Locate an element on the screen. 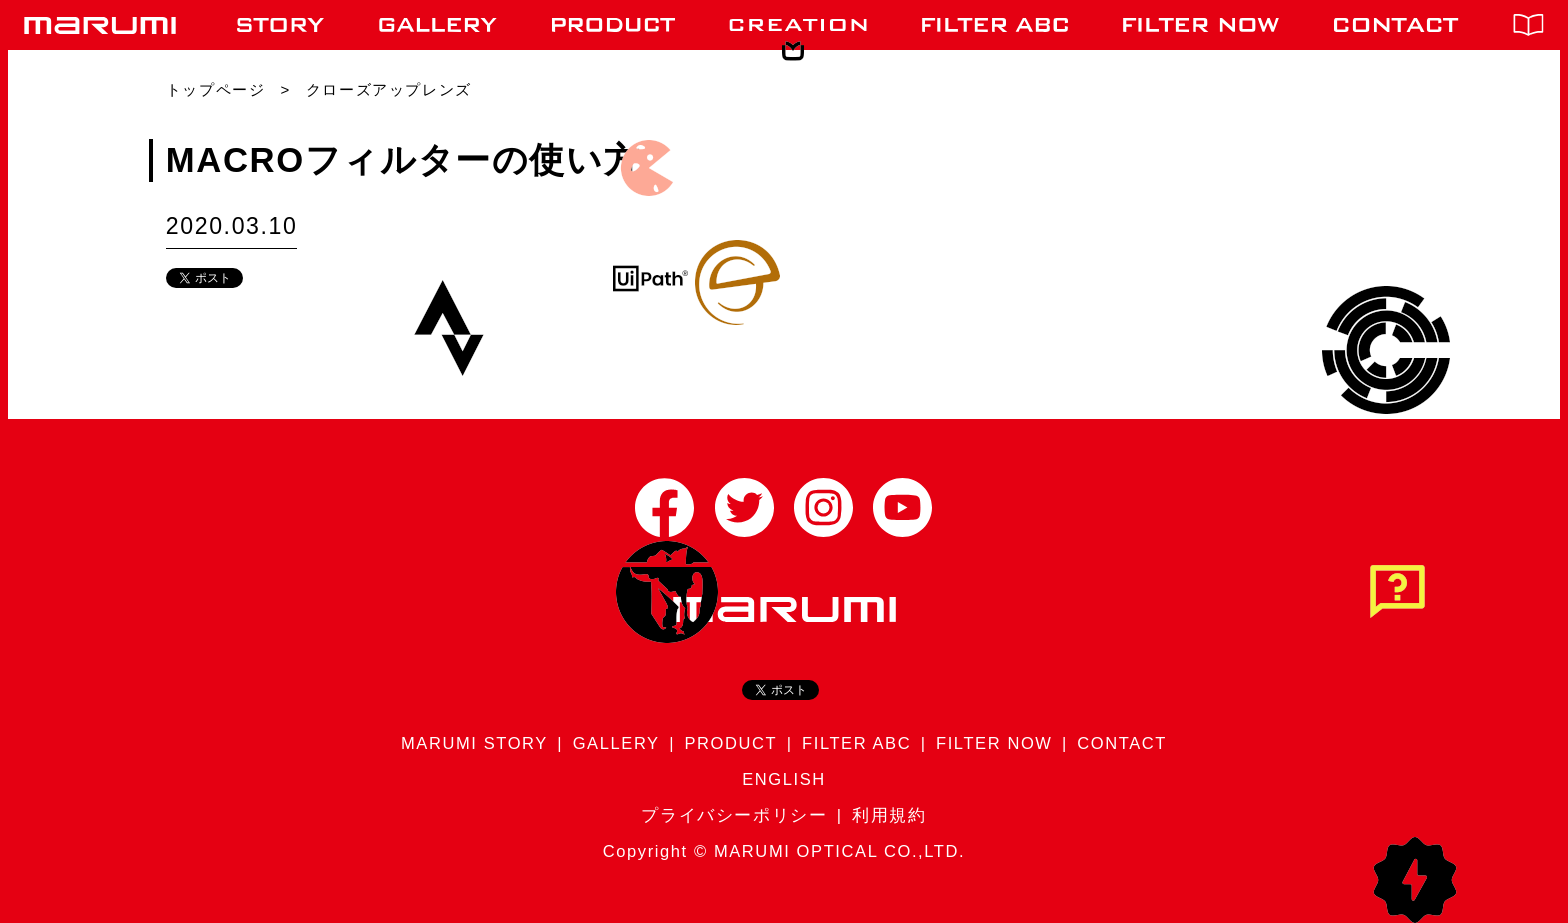  esoteric software company logo is located at coordinates (737, 282).